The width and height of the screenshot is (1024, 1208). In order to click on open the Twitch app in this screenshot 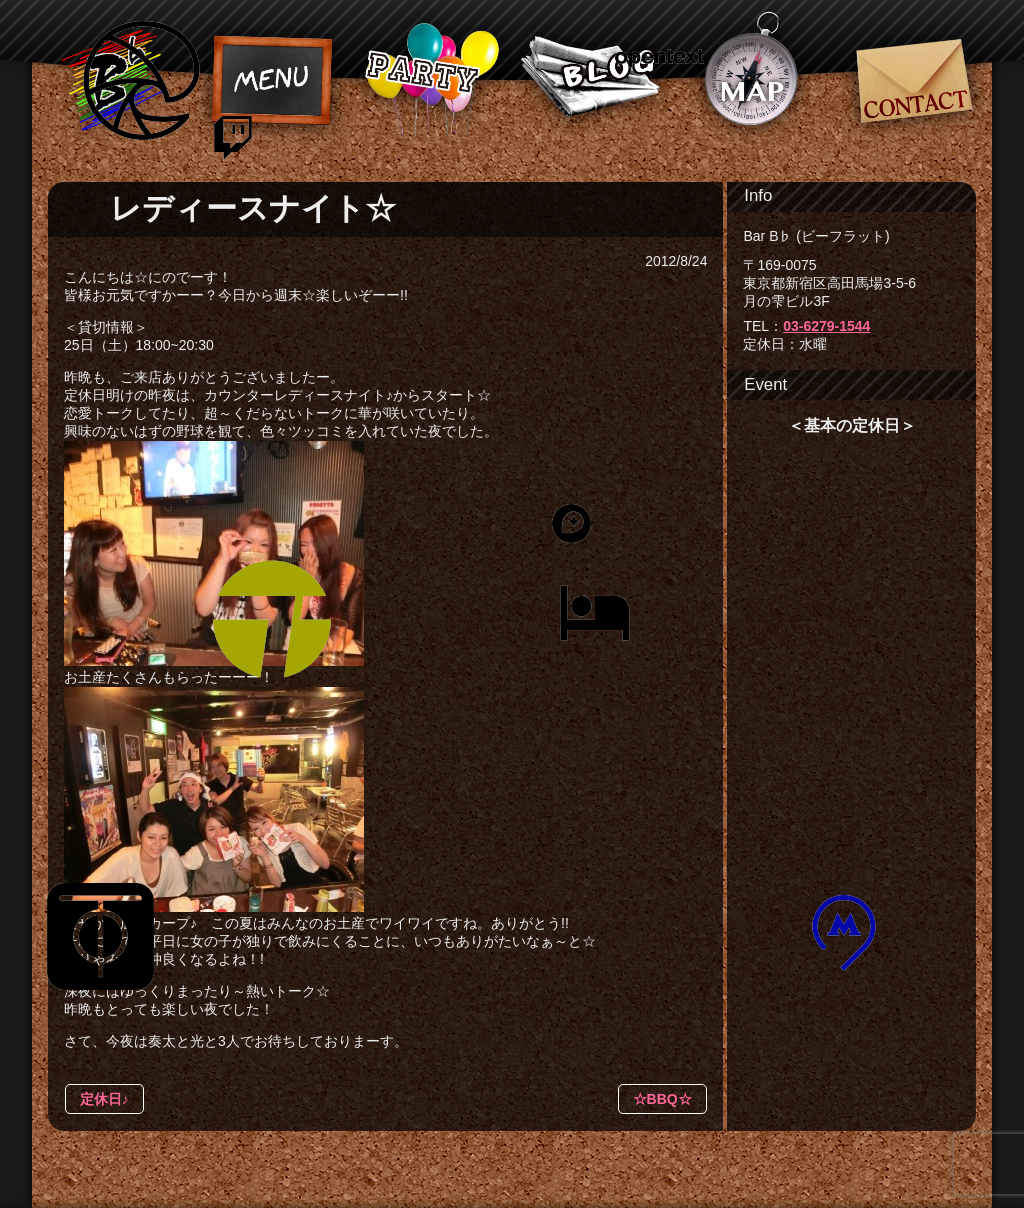, I will do `click(233, 138)`.